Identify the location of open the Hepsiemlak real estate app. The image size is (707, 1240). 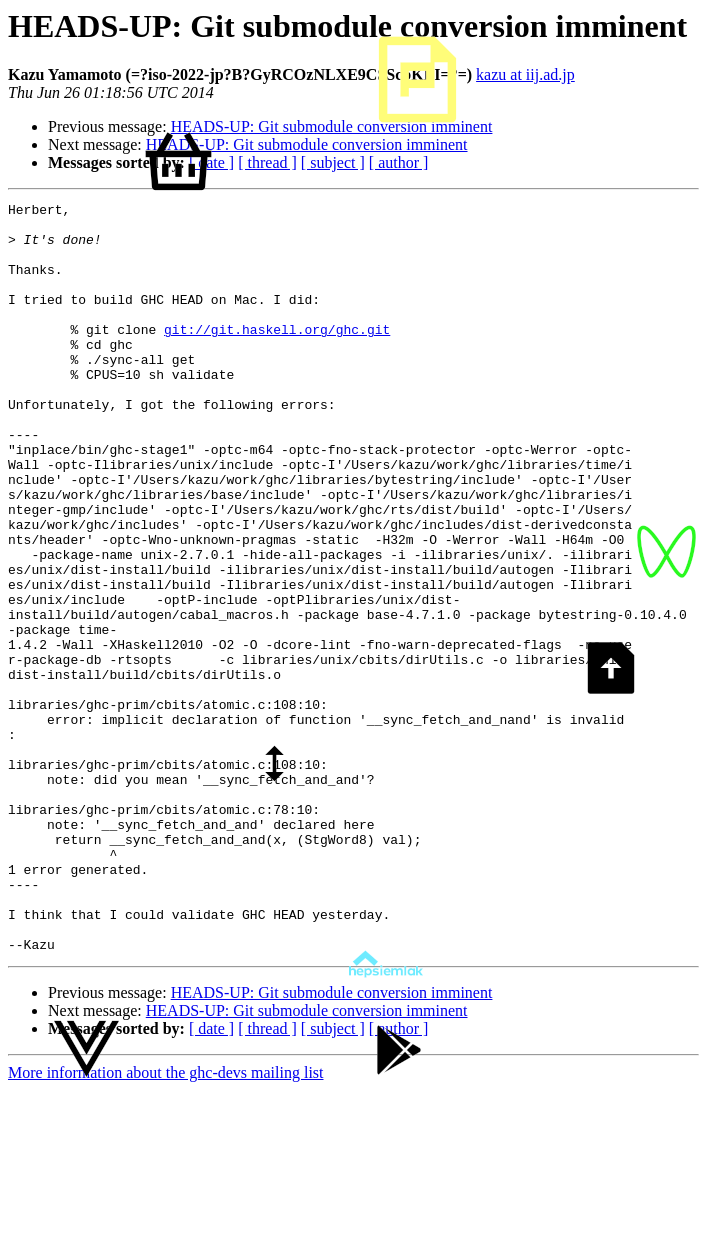
(386, 964).